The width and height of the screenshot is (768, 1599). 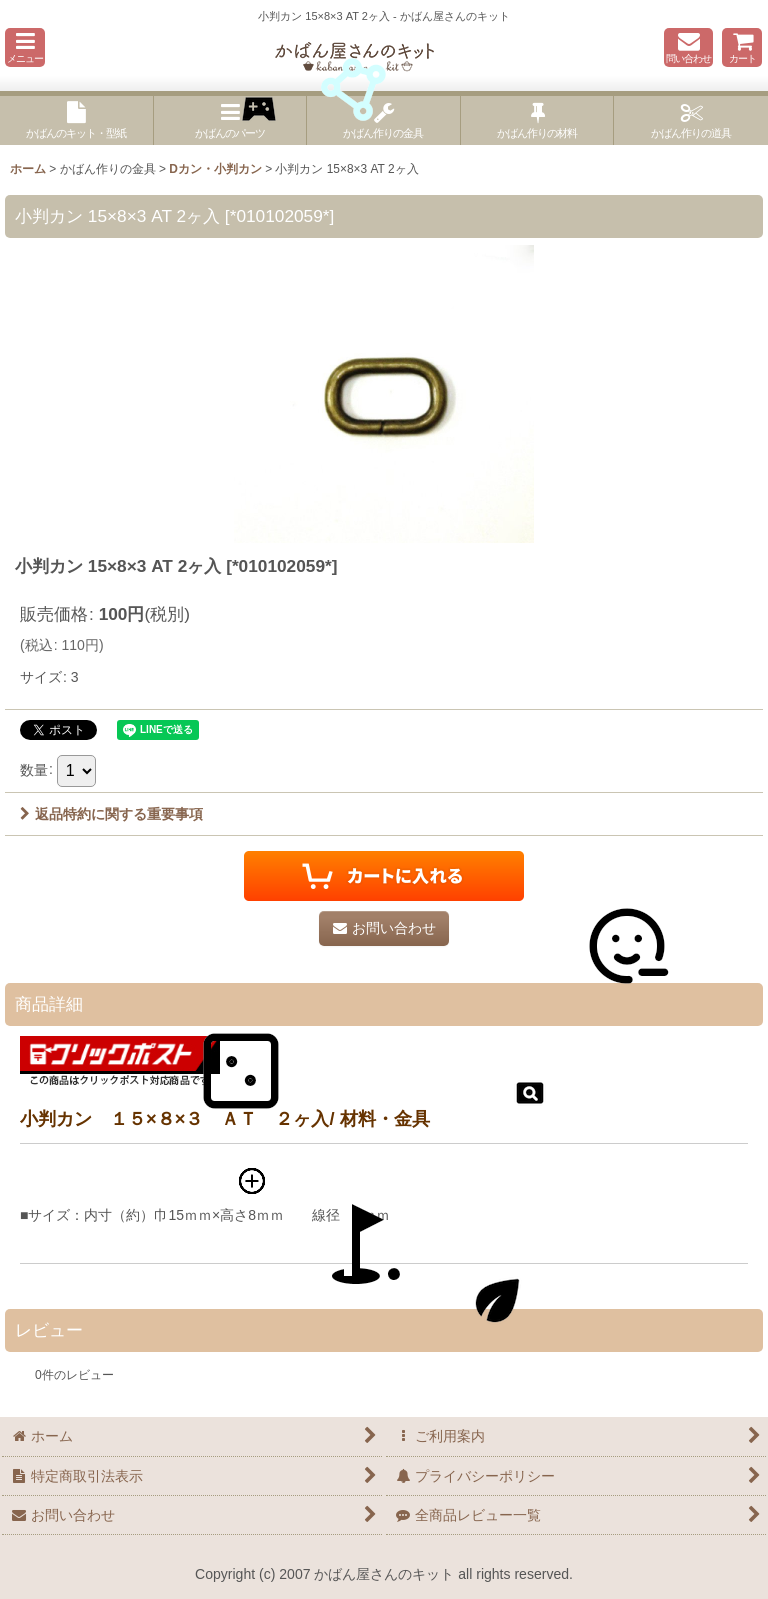 What do you see at coordinates (259, 109) in the screenshot?
I see `access gaming or esports features` at bounding box center [259, 109].